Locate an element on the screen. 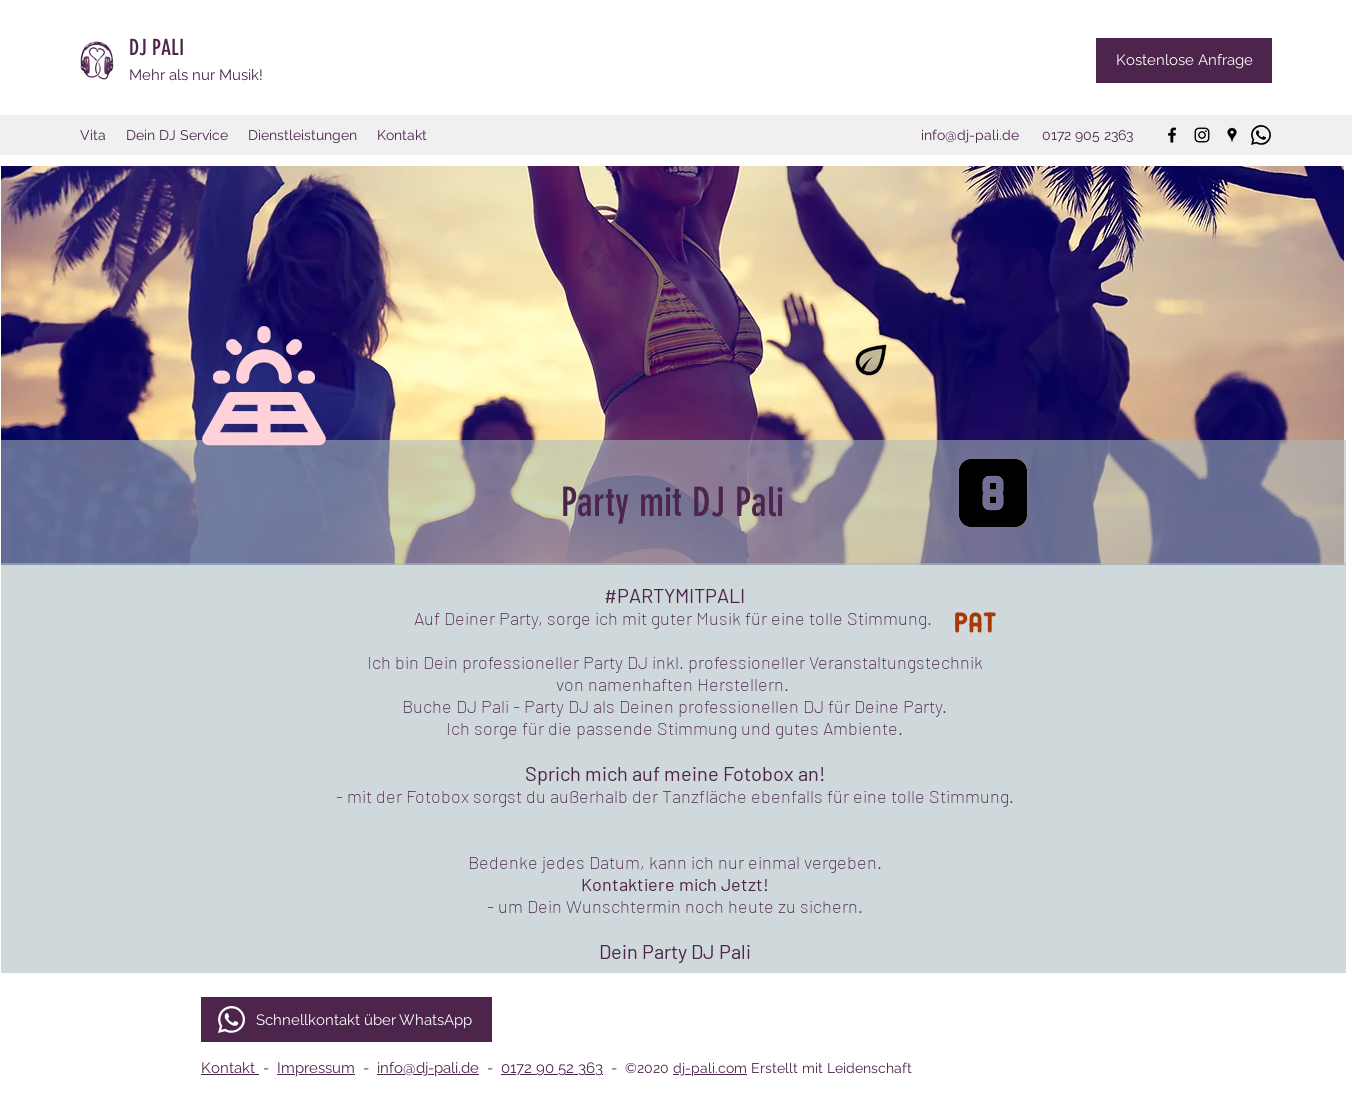 Image resolution: width=1352 pixels, height=1106 pixels. access solar energy settings is located at coordinates (264, 392).